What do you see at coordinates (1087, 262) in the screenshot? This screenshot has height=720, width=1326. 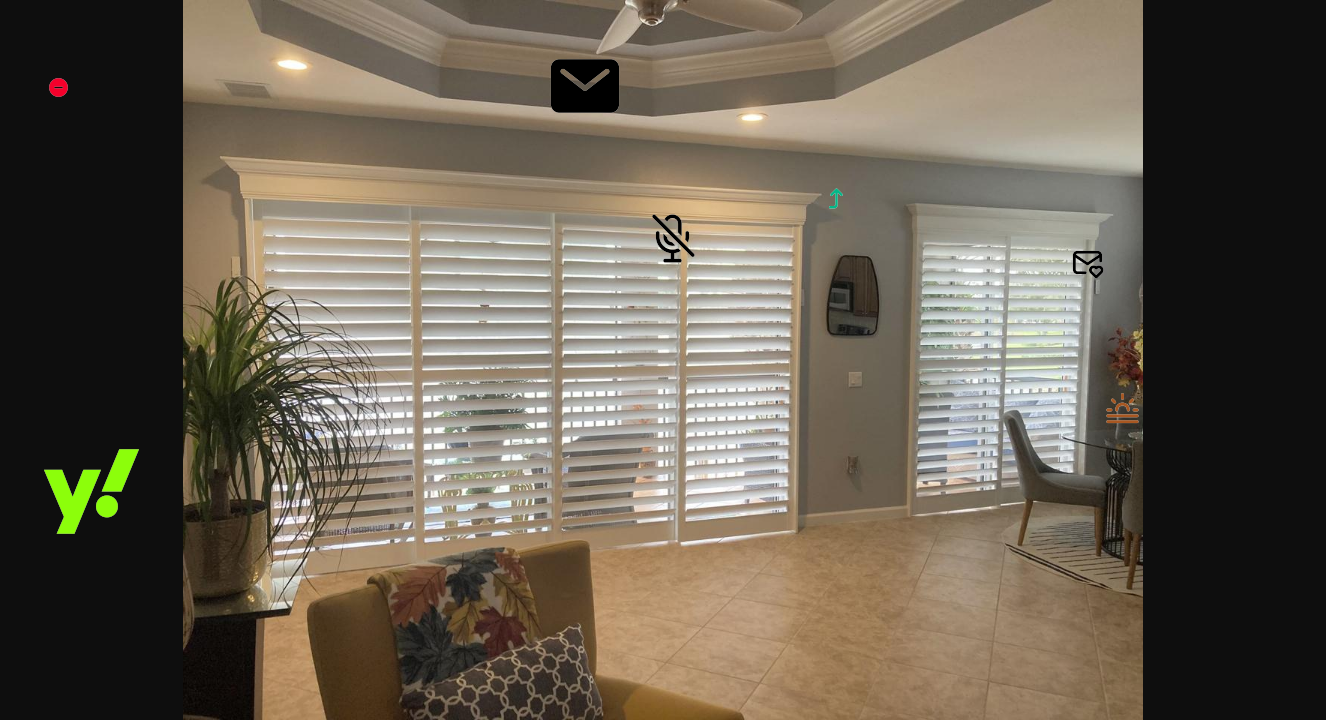 I see `view favorite or loved emails` at bounding box center [1087, 262].